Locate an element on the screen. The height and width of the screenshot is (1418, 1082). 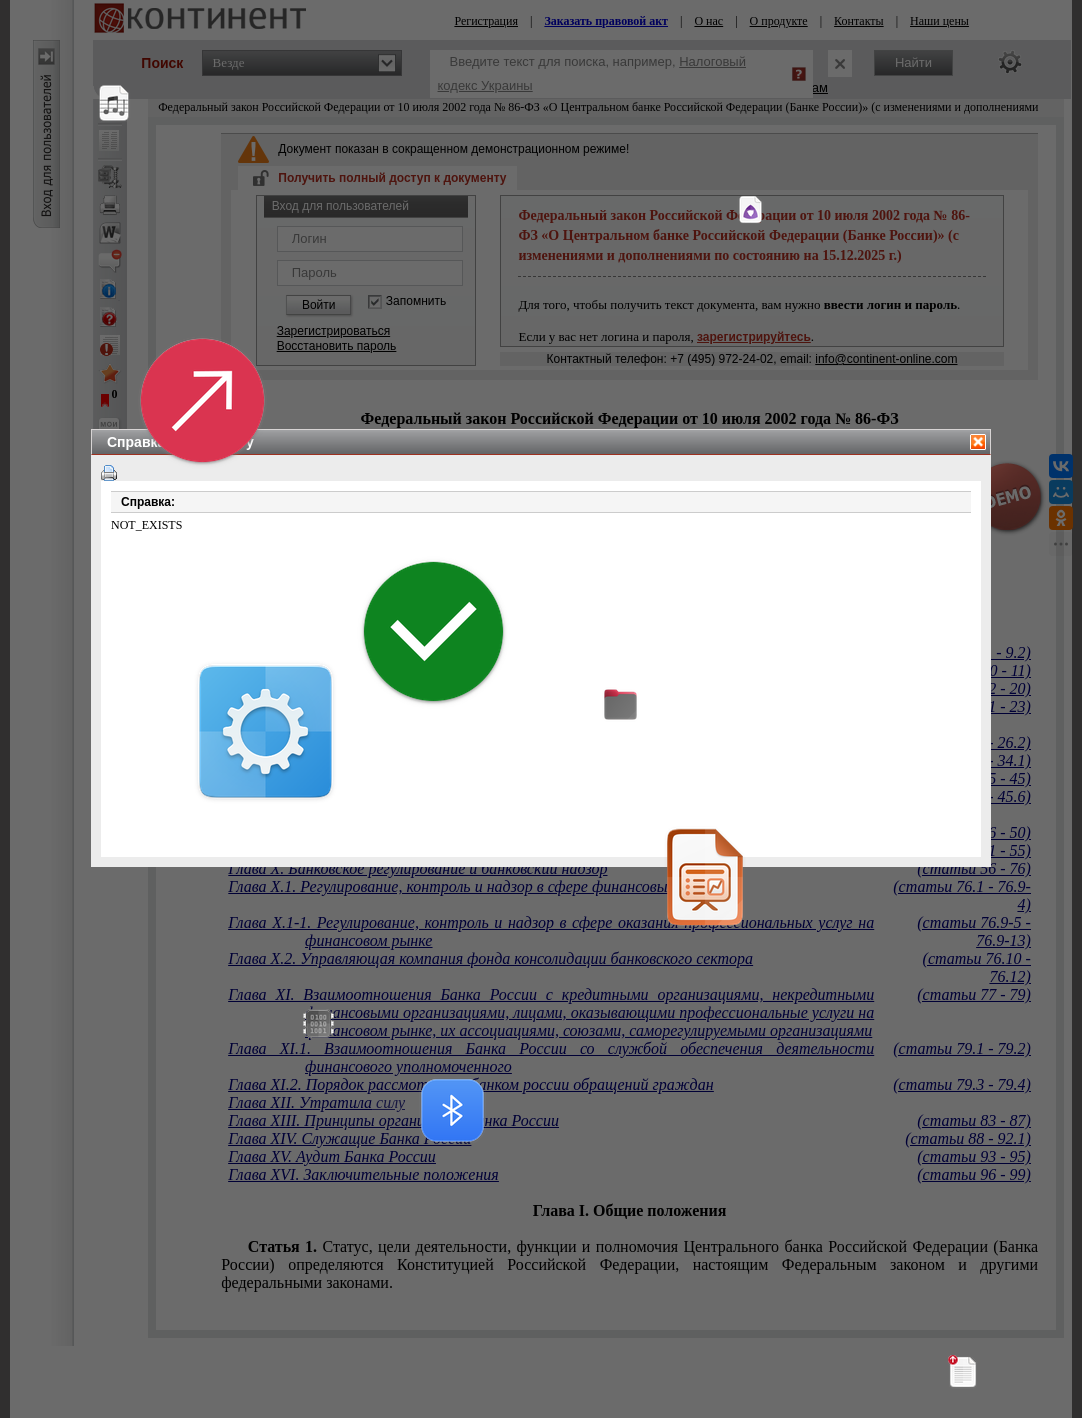
indicates a default or selected item is located at coordinates (433, 631).